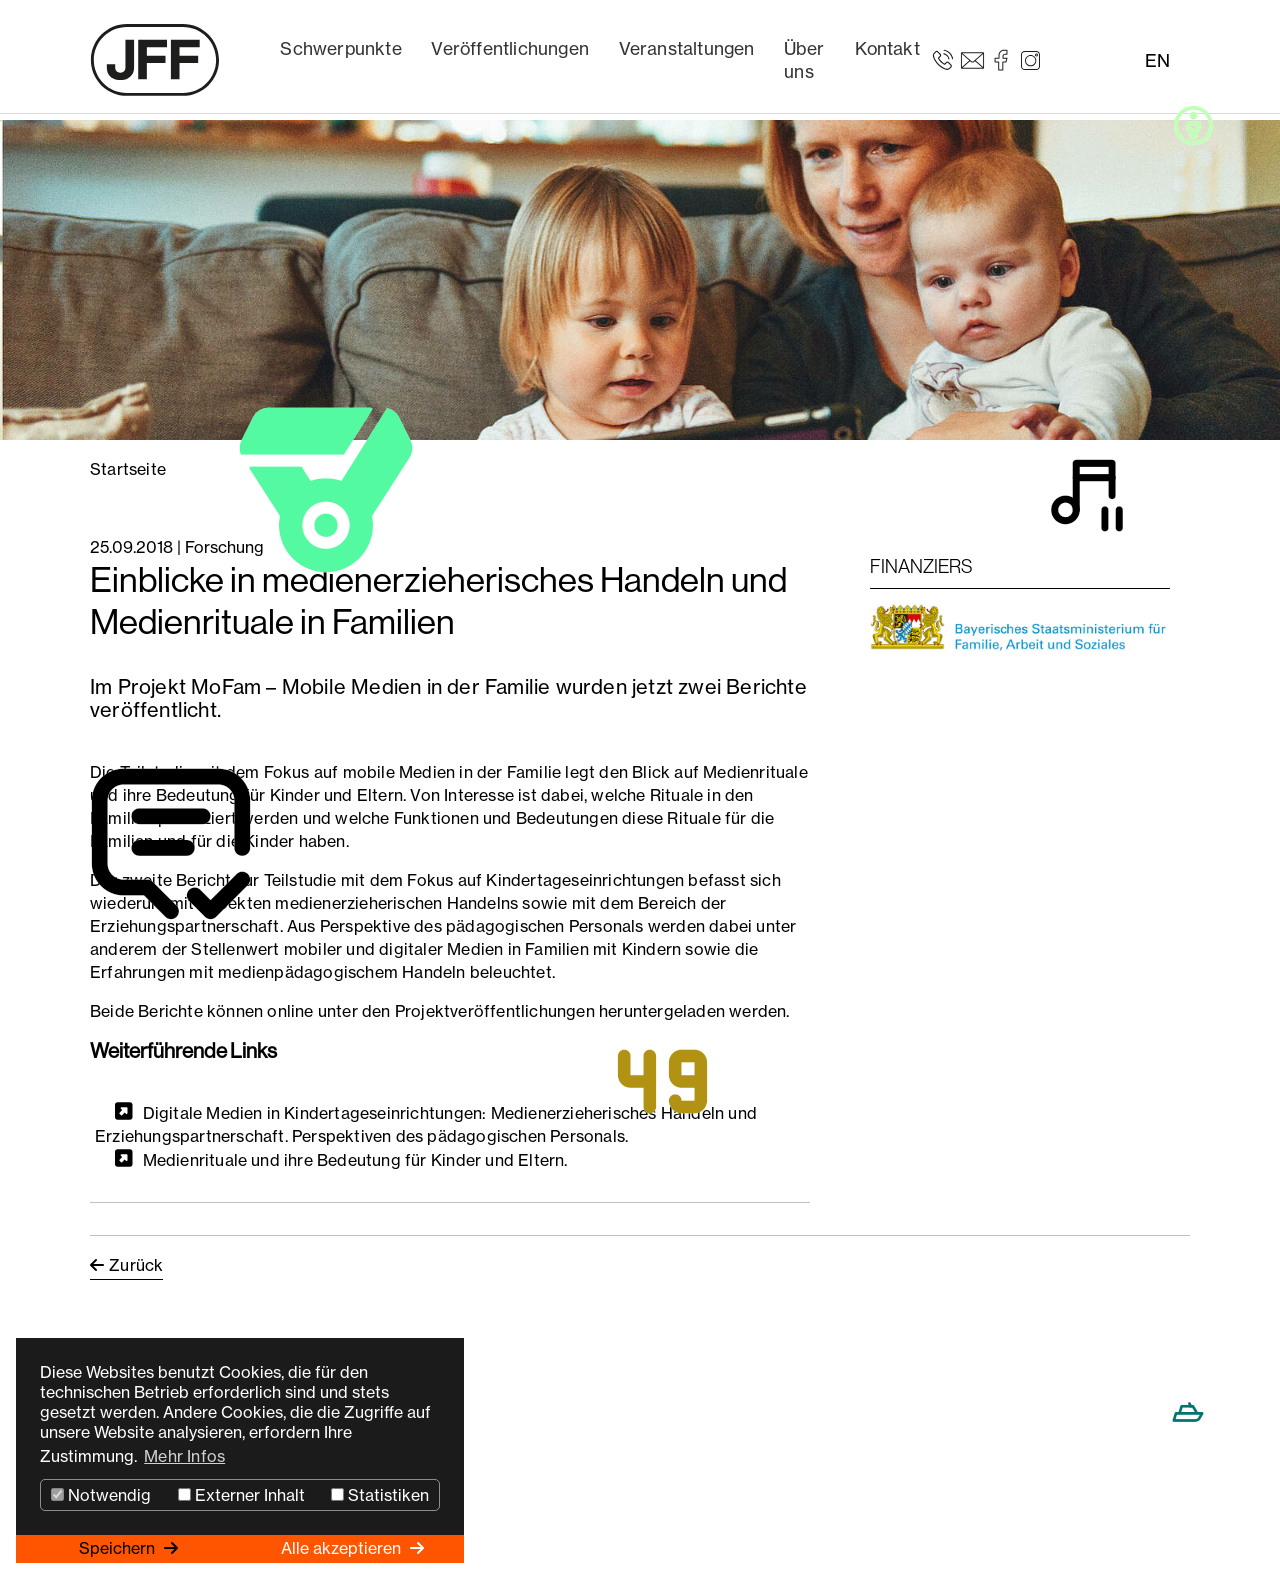  What do you see at coordinates (1193, 125) in the screenshot?
I see `indicates creative commons attribution license required` at bounding box center [1193, 125].